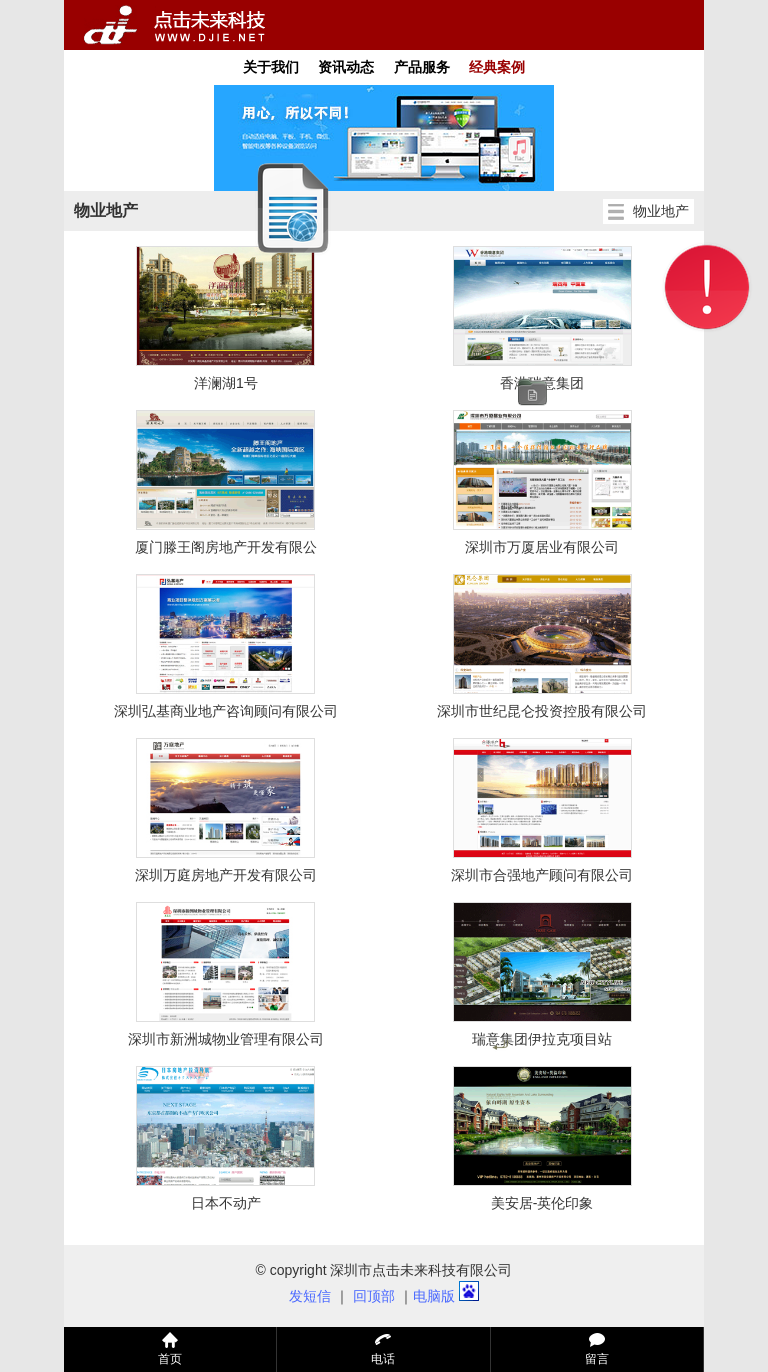 Image resolution: width=768 pixels, height=1372 pixels. What do you see at coordinates (532, 391) in the screenshot?
I see `open your documents folder` at bounding box center [532, 391].